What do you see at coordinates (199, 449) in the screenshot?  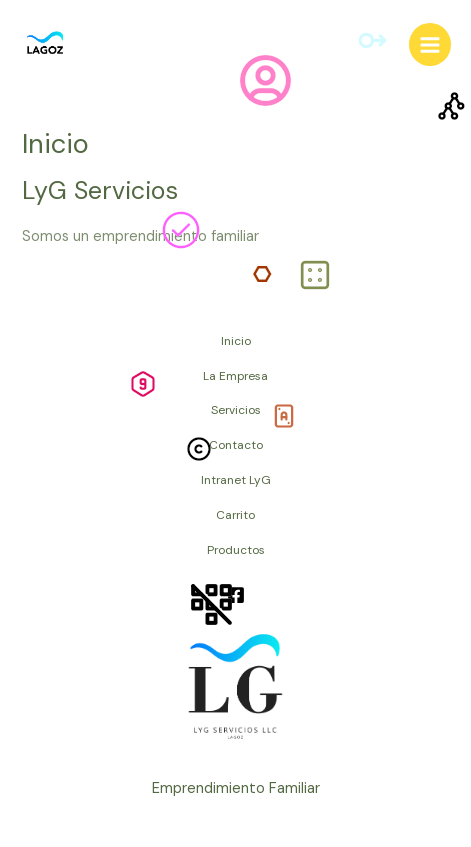 I see `indicates copyrighted content` at bounding box center [199, 449].